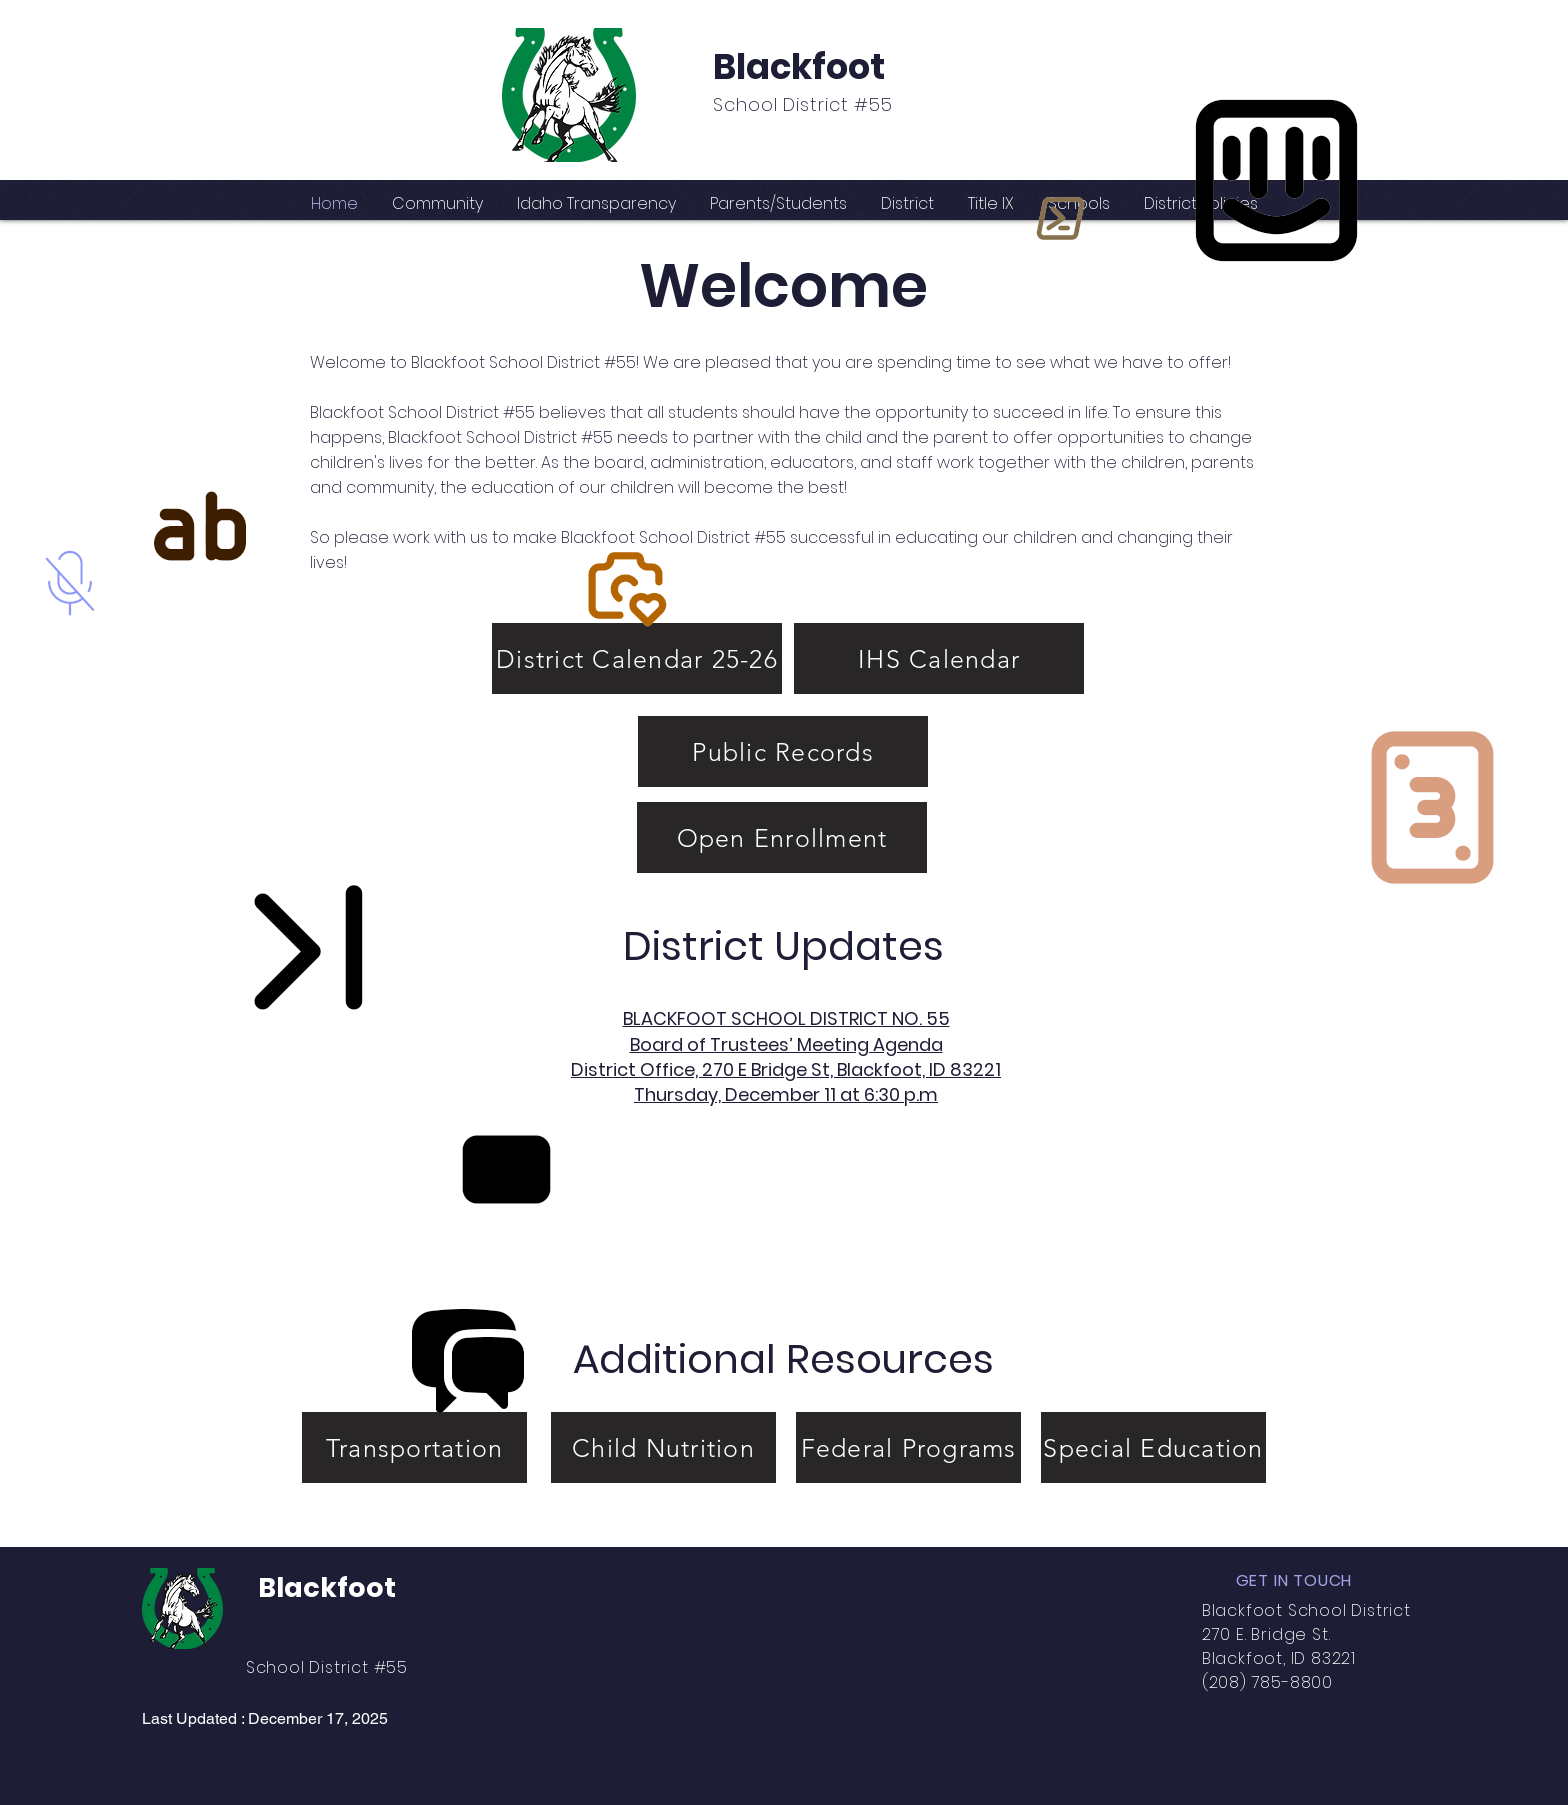 The height and width of the screenshot is (1805, 1568). I want to click on open intercom customer messaging, so click(1276, 180).